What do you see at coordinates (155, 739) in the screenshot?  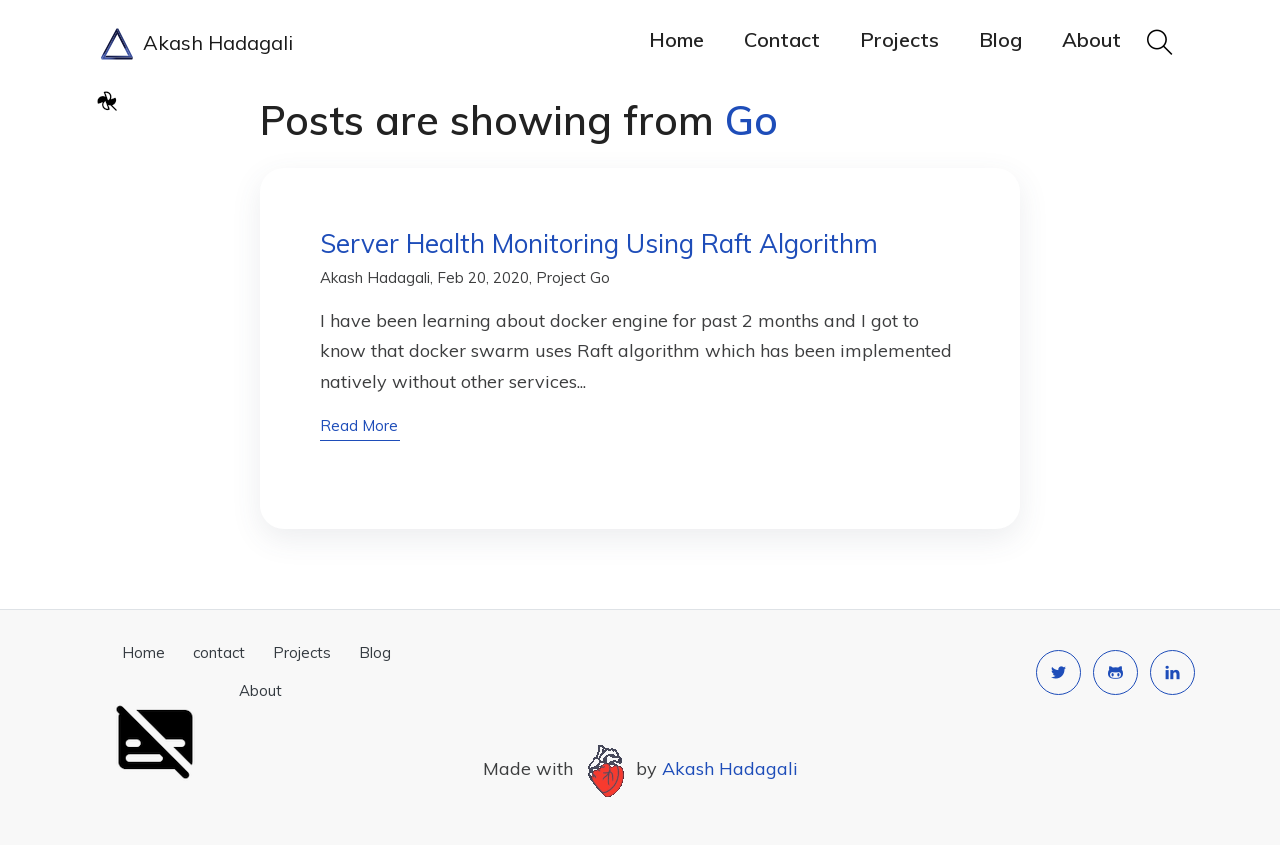 I see `turn off subtitles or closed captions` at bounding box center [155, 739].